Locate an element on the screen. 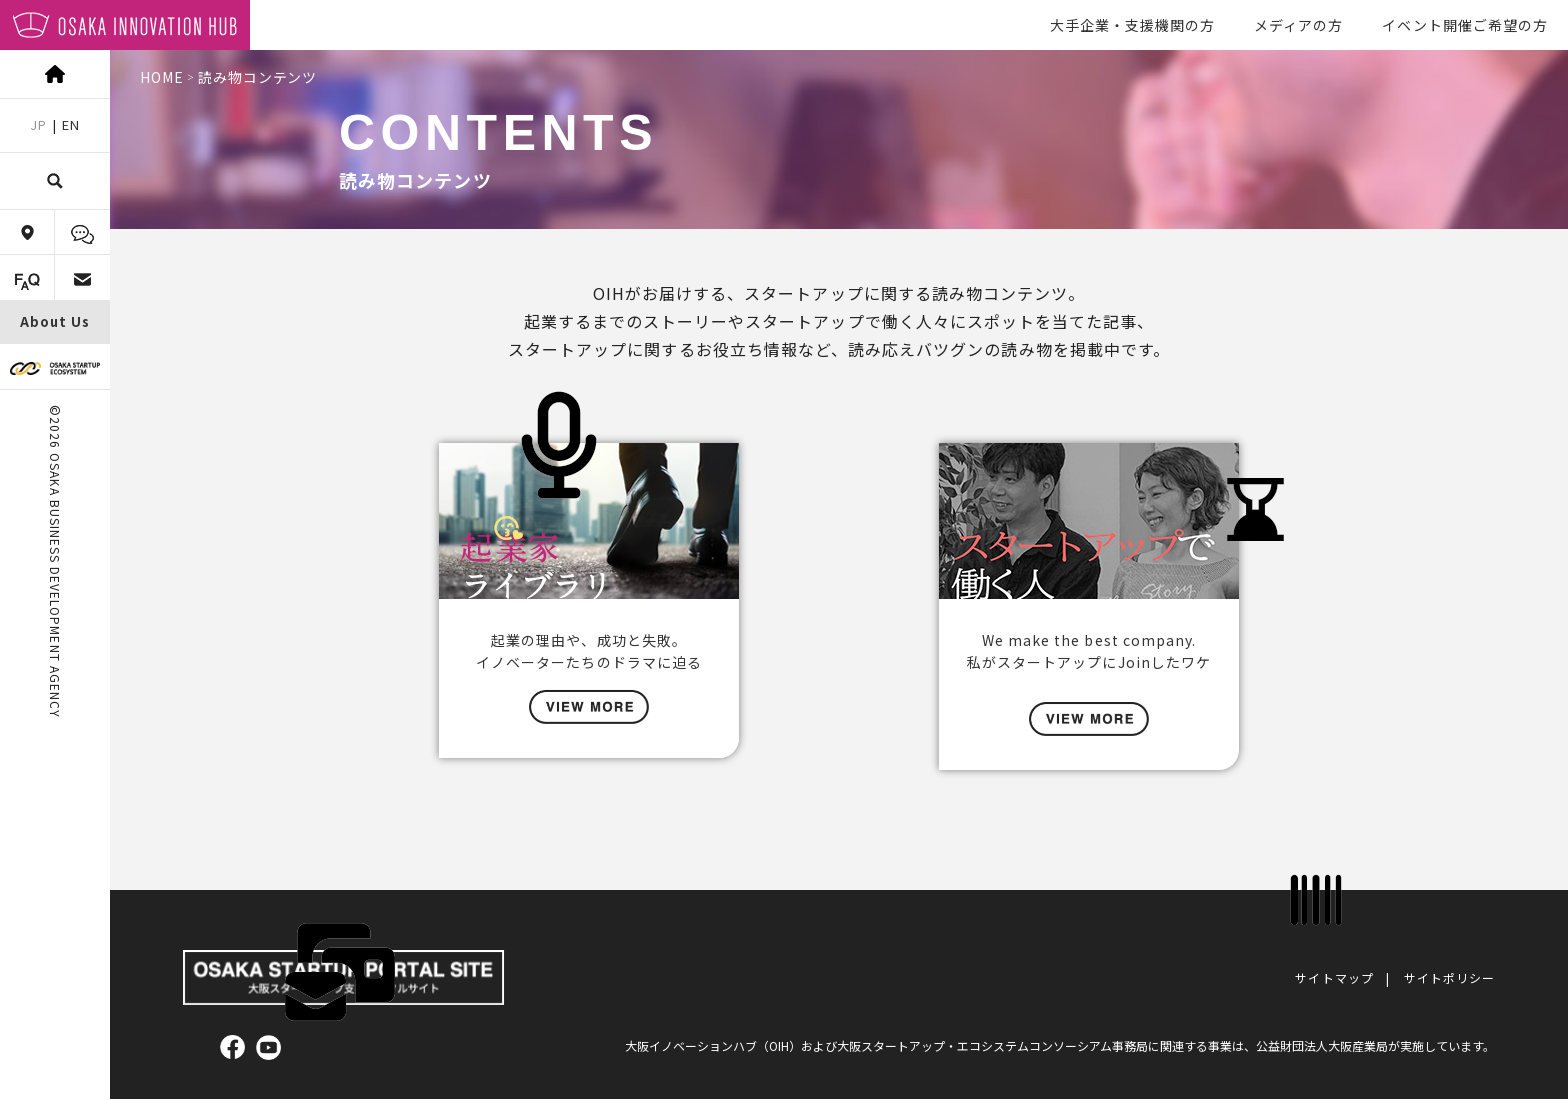  indicates loading or processing in progress is located at coordinates (1255, 509).